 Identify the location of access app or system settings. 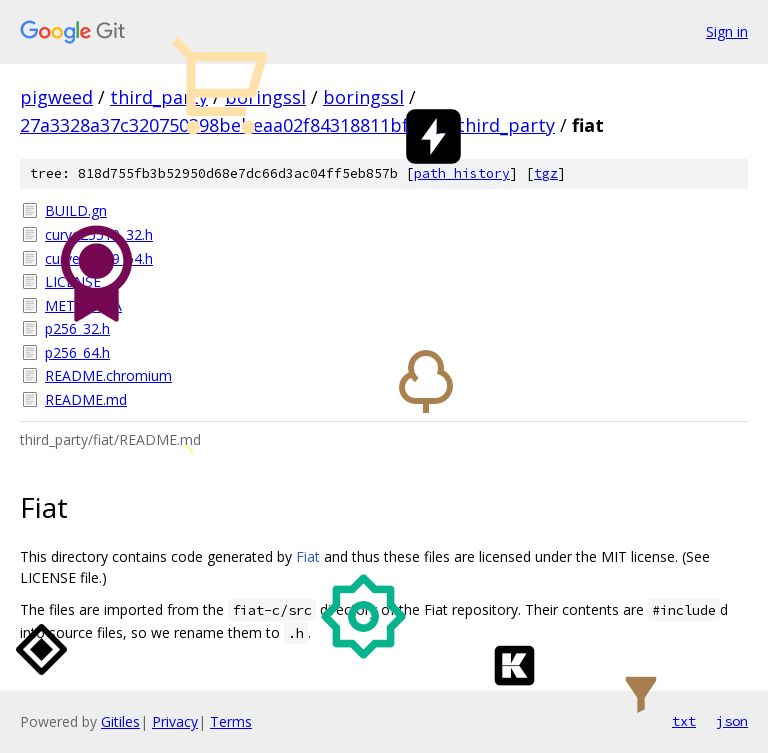
(363, 616).